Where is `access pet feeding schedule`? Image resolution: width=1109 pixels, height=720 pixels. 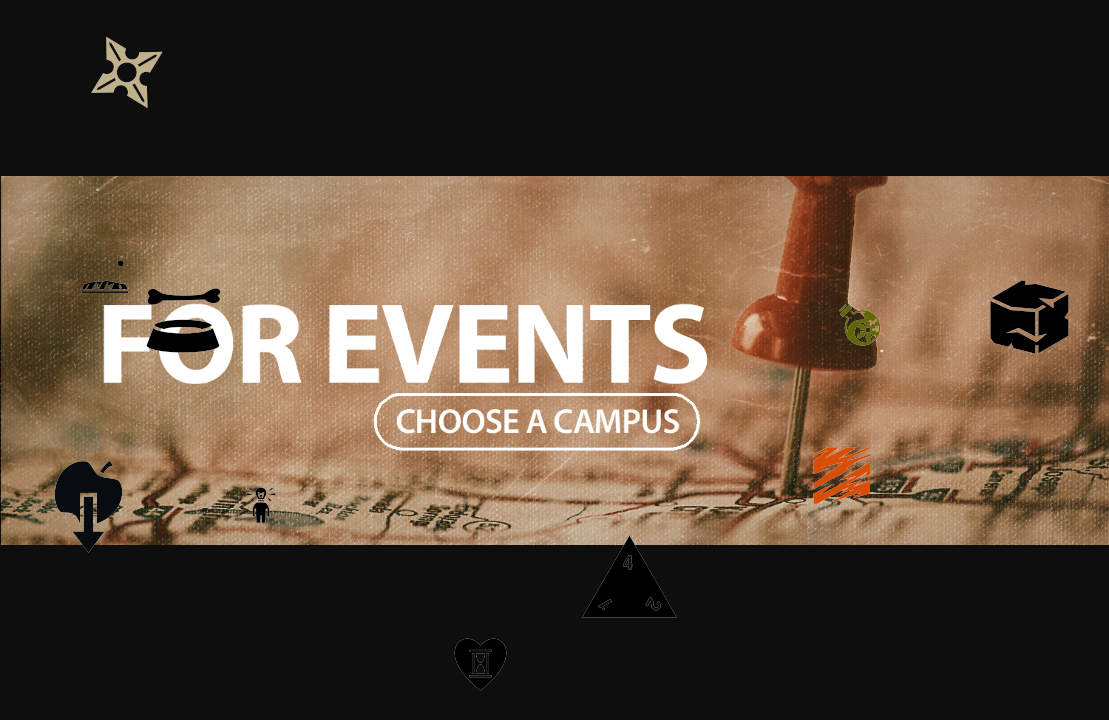 access pet feeding schedule is located at coordinates (183, 317).